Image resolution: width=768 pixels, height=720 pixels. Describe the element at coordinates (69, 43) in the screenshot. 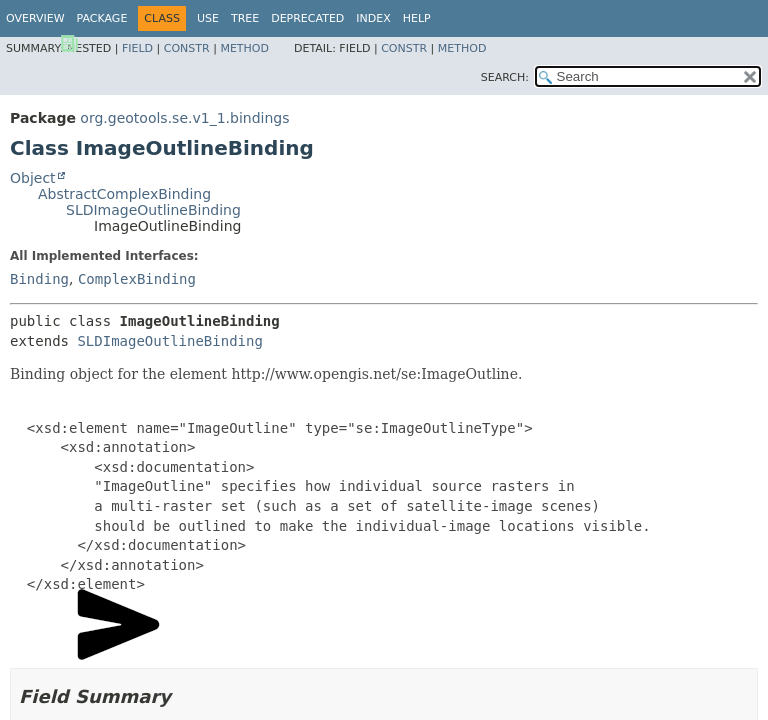

I see `view news or articles` at that location.